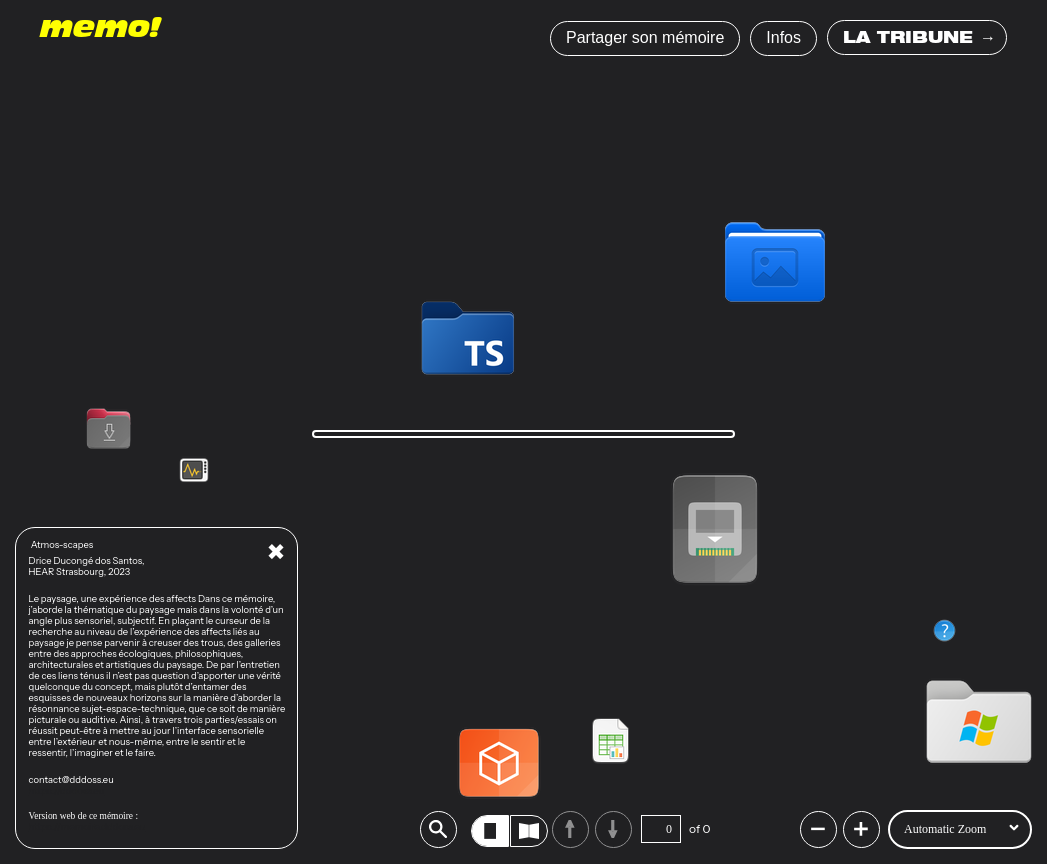 Image resolution: width=1047 pixels, height=864 pixels. Describe the element at coordinates (775, 262) in the screenshot. I see `open your images folder` at that location.